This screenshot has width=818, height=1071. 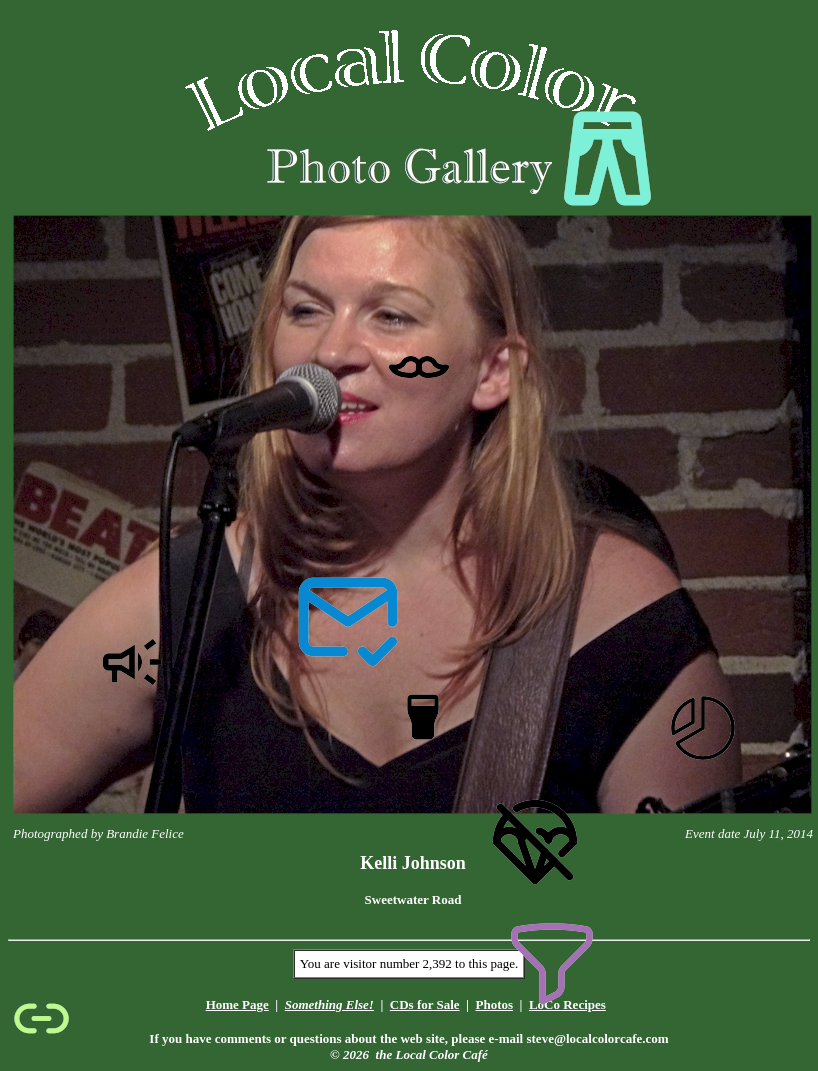 I want to click on apply a moustache filter or effect, so click(x=419, y=367).